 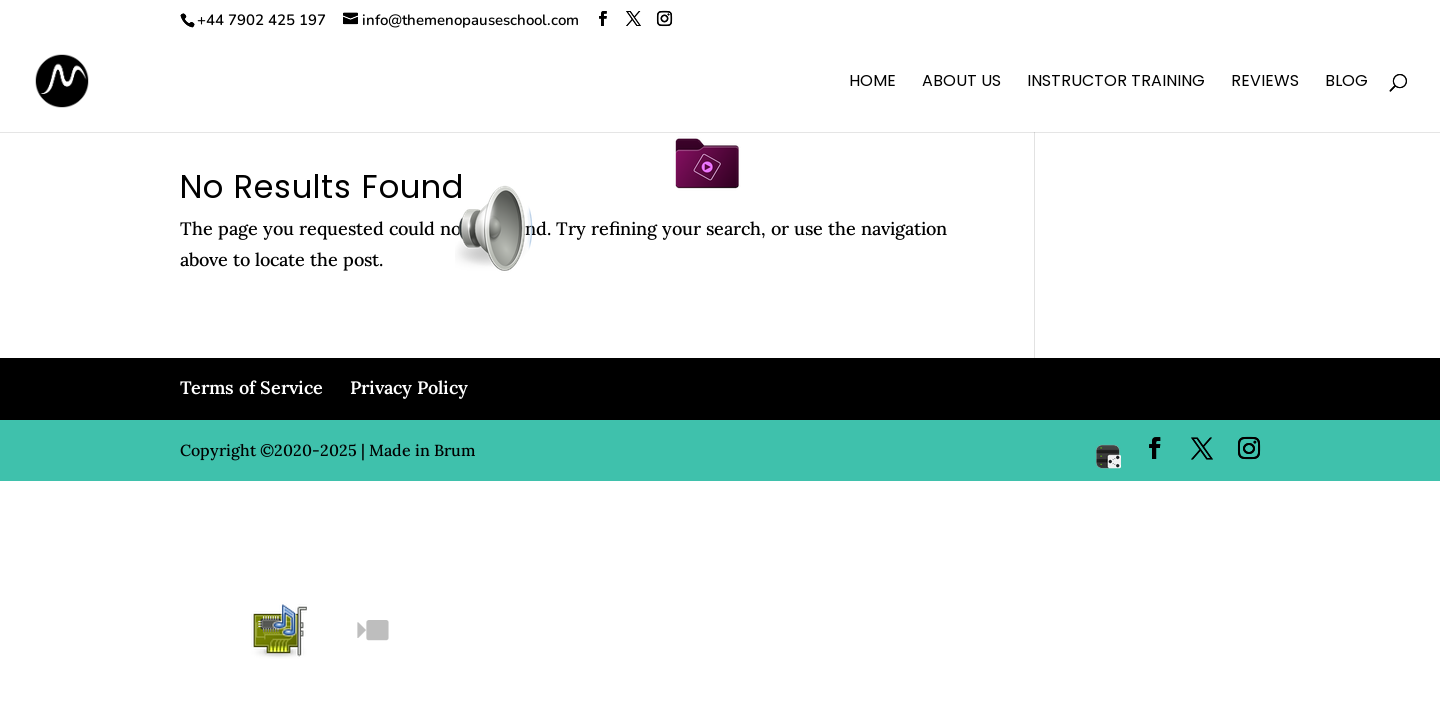 What do you see at coordinates (1108, 457) in the screenshot?
I see `configure network server sharing preferences` at bounding box center [1108, 457].